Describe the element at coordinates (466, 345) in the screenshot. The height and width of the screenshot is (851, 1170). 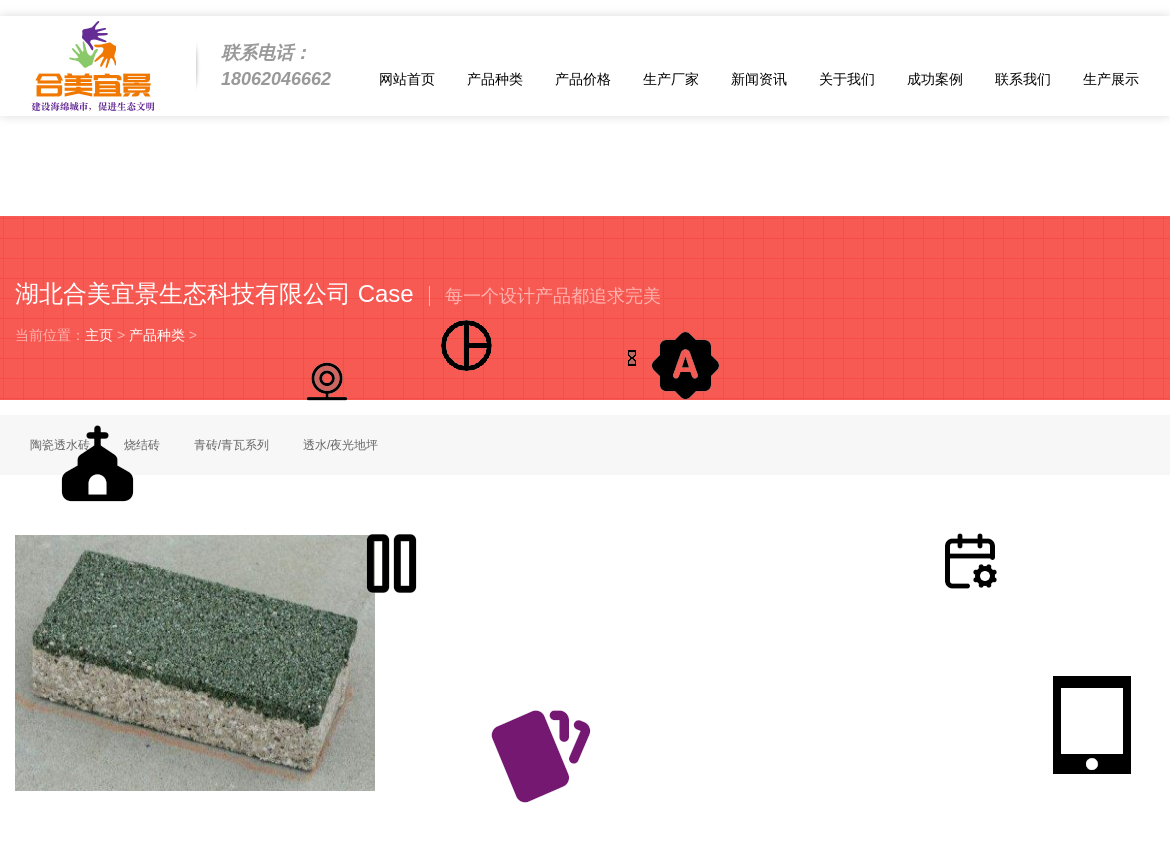
I see `view data breakdown or statistics` at that location.